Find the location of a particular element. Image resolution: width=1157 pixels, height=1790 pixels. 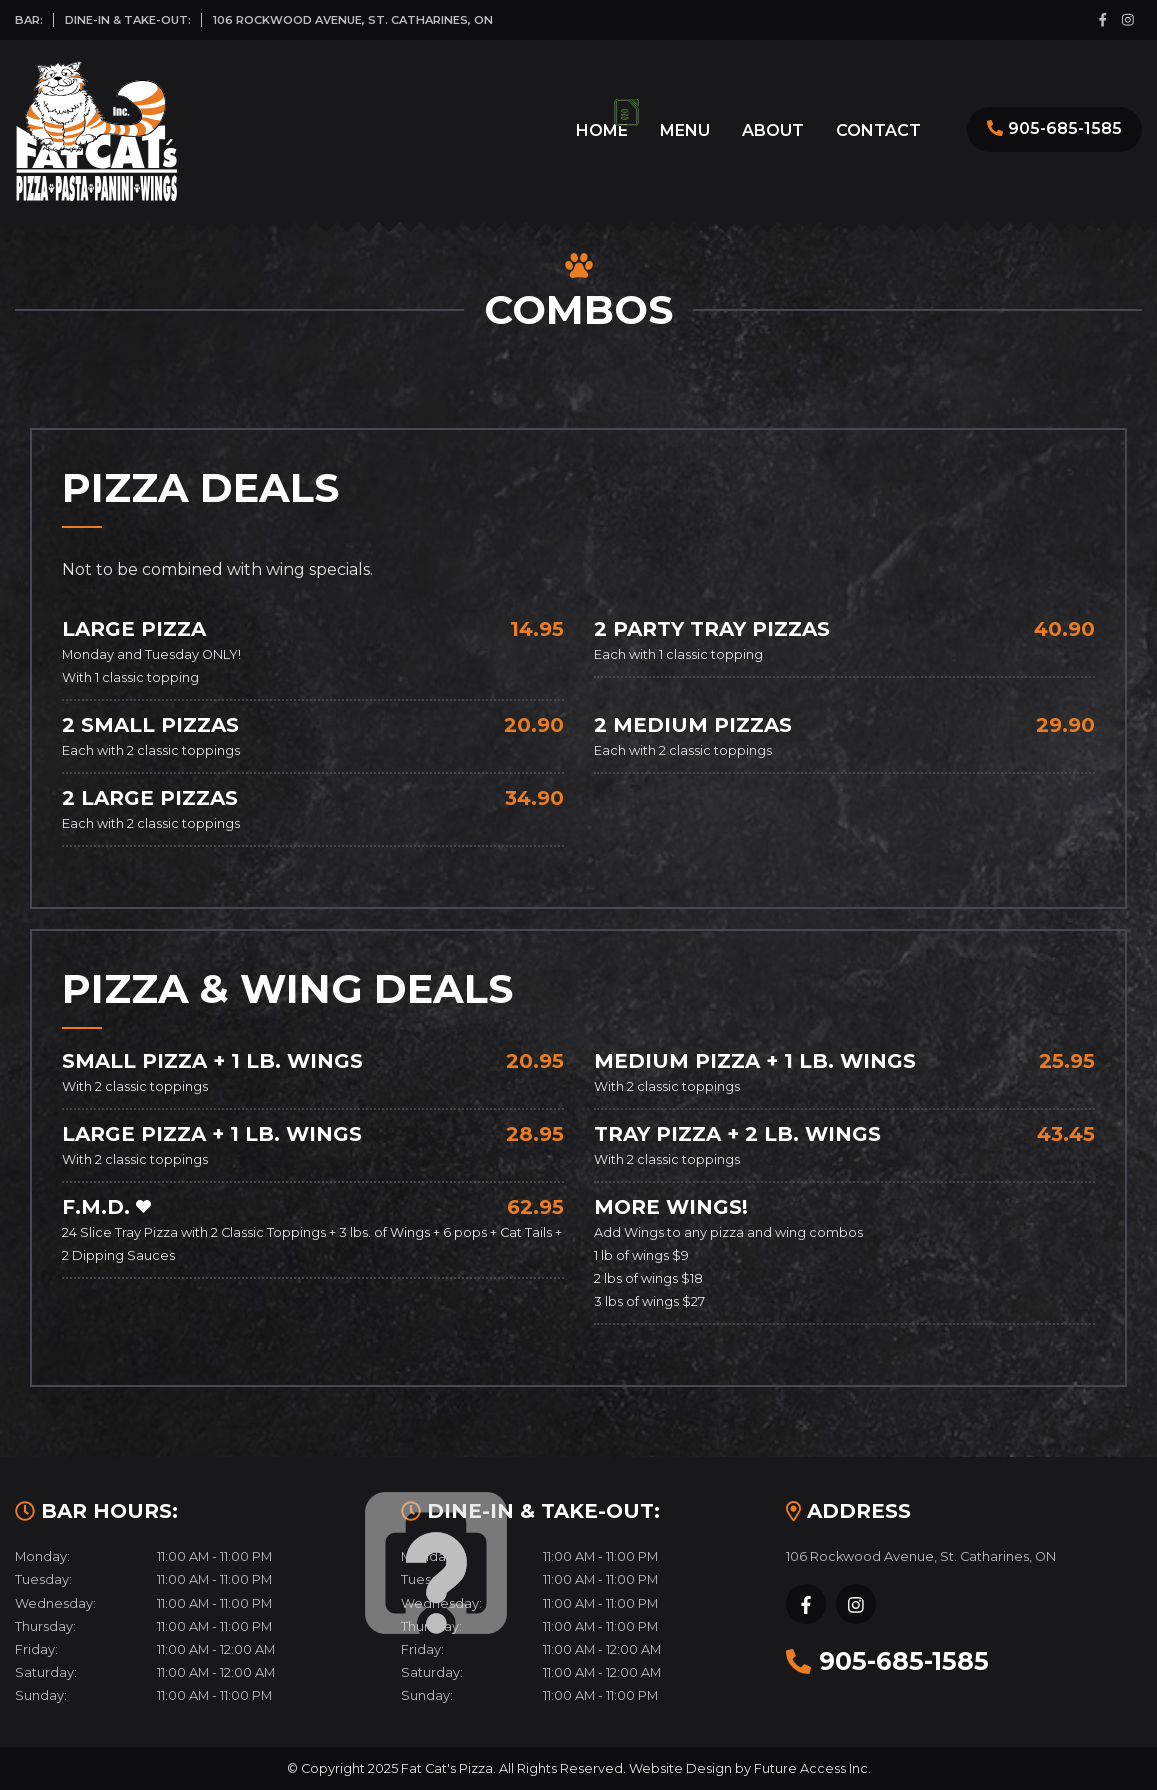

indicates no network route available for wired connection is located at coordinates (436, 1563).